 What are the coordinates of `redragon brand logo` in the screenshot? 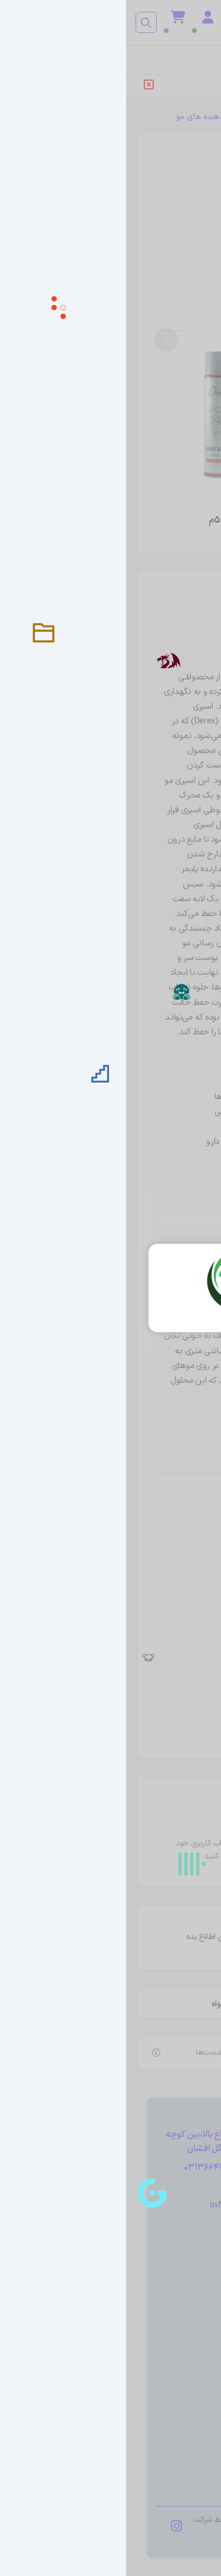 It's located at (169, 660).